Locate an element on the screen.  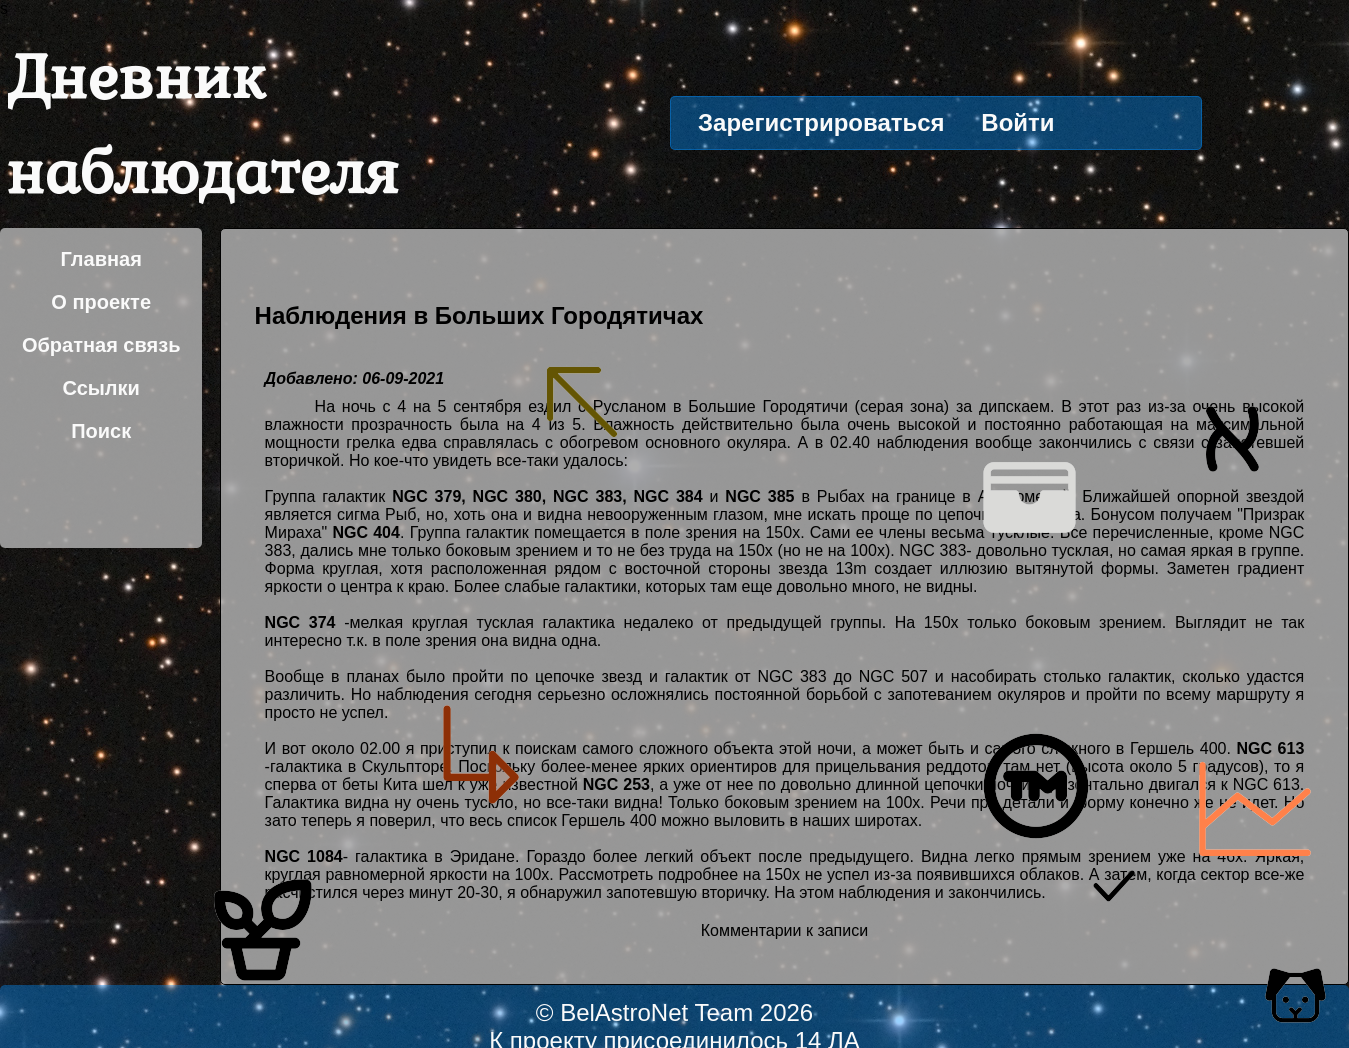
redirect or forward content to another destination is located at coordinates (473, 754).